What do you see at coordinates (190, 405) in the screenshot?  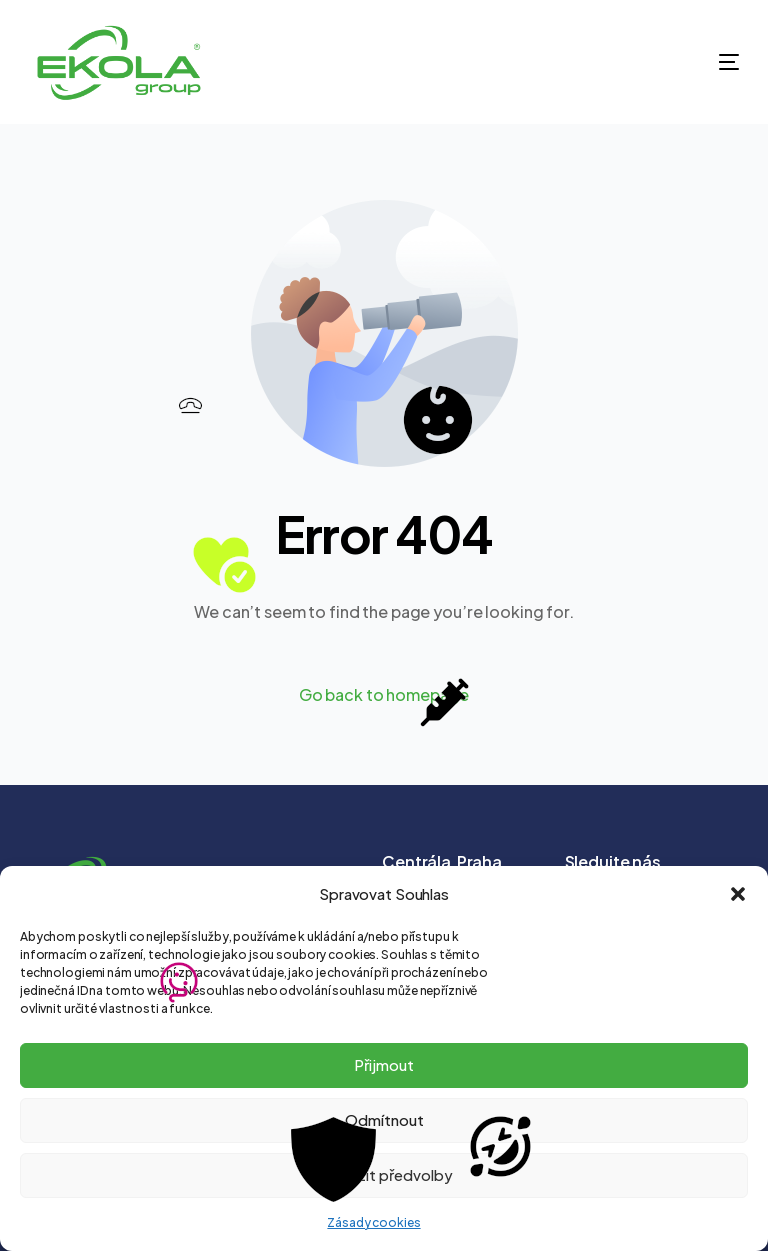 I see `end or hang up a call` at bounding box center [190, 405].